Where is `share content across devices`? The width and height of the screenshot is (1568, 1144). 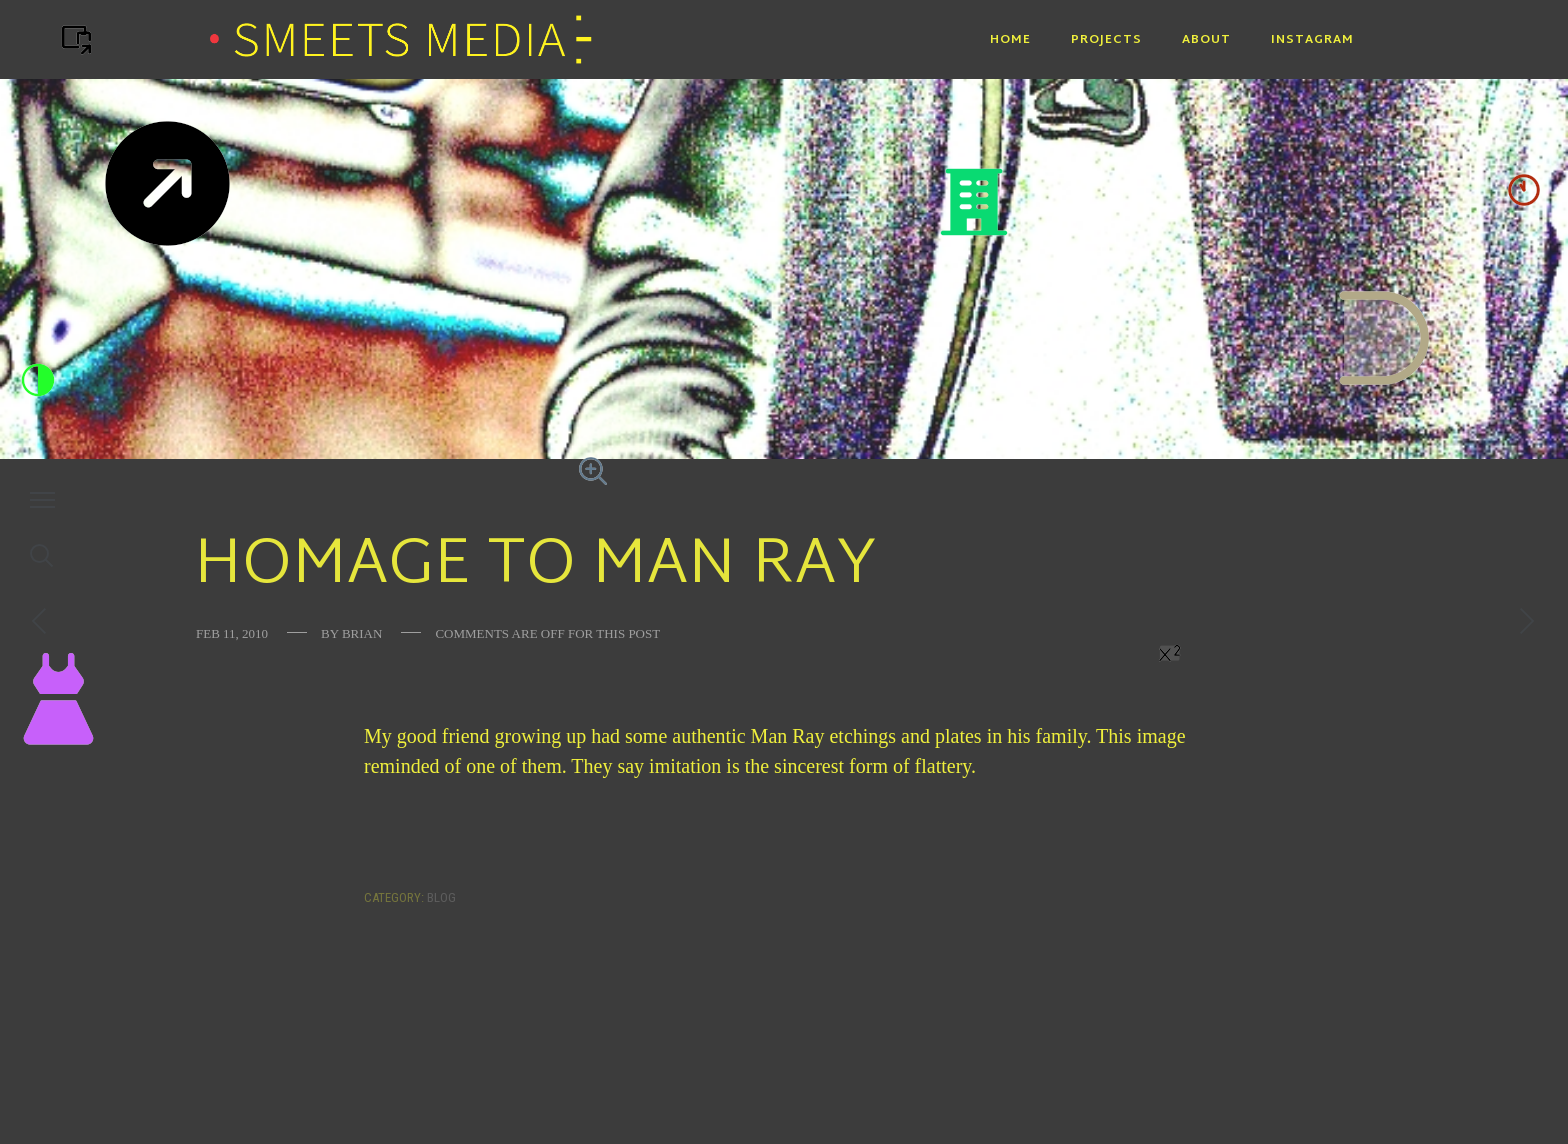 share content across devices is located at coordinates (76, 38).